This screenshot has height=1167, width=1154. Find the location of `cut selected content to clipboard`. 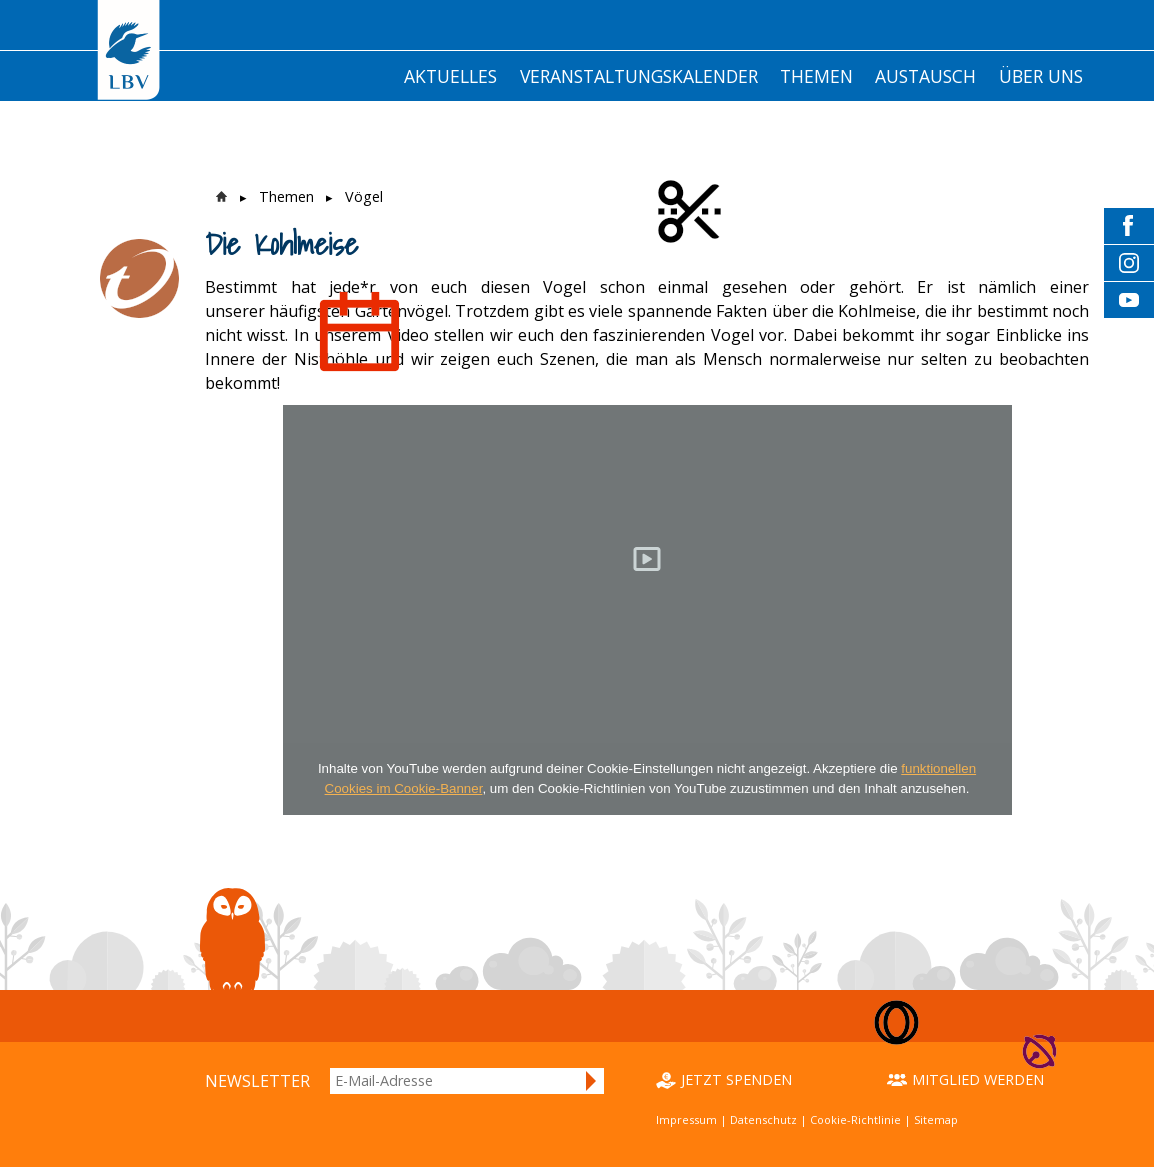

cut selected content to clipboard is located at coordinates (689, 211).